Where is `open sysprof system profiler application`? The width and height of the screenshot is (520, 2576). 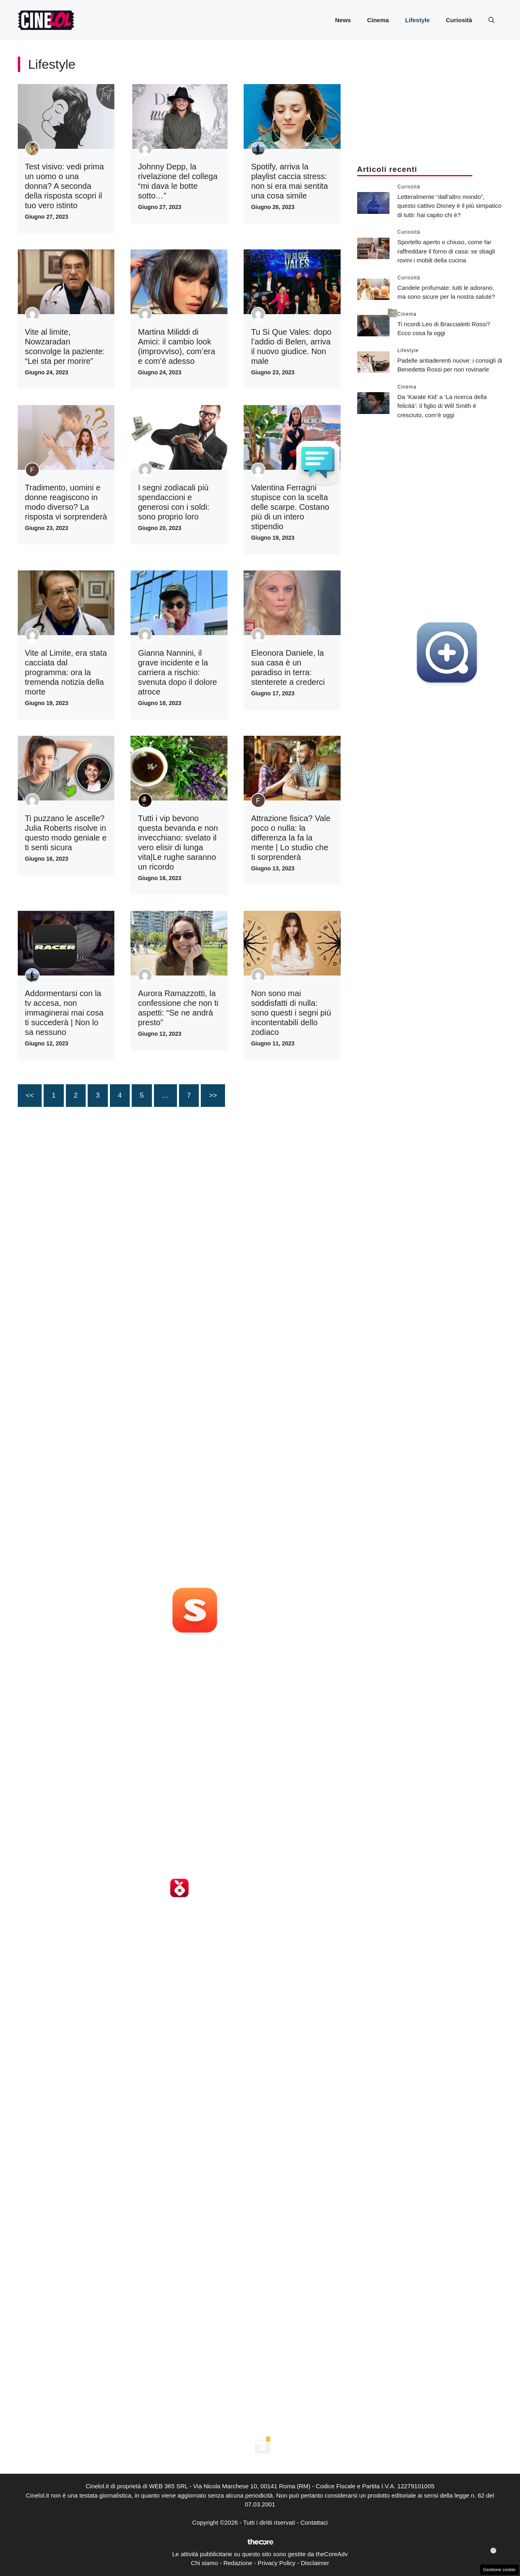
open sysprof system profiler application is located at coordinates (493, 2551).